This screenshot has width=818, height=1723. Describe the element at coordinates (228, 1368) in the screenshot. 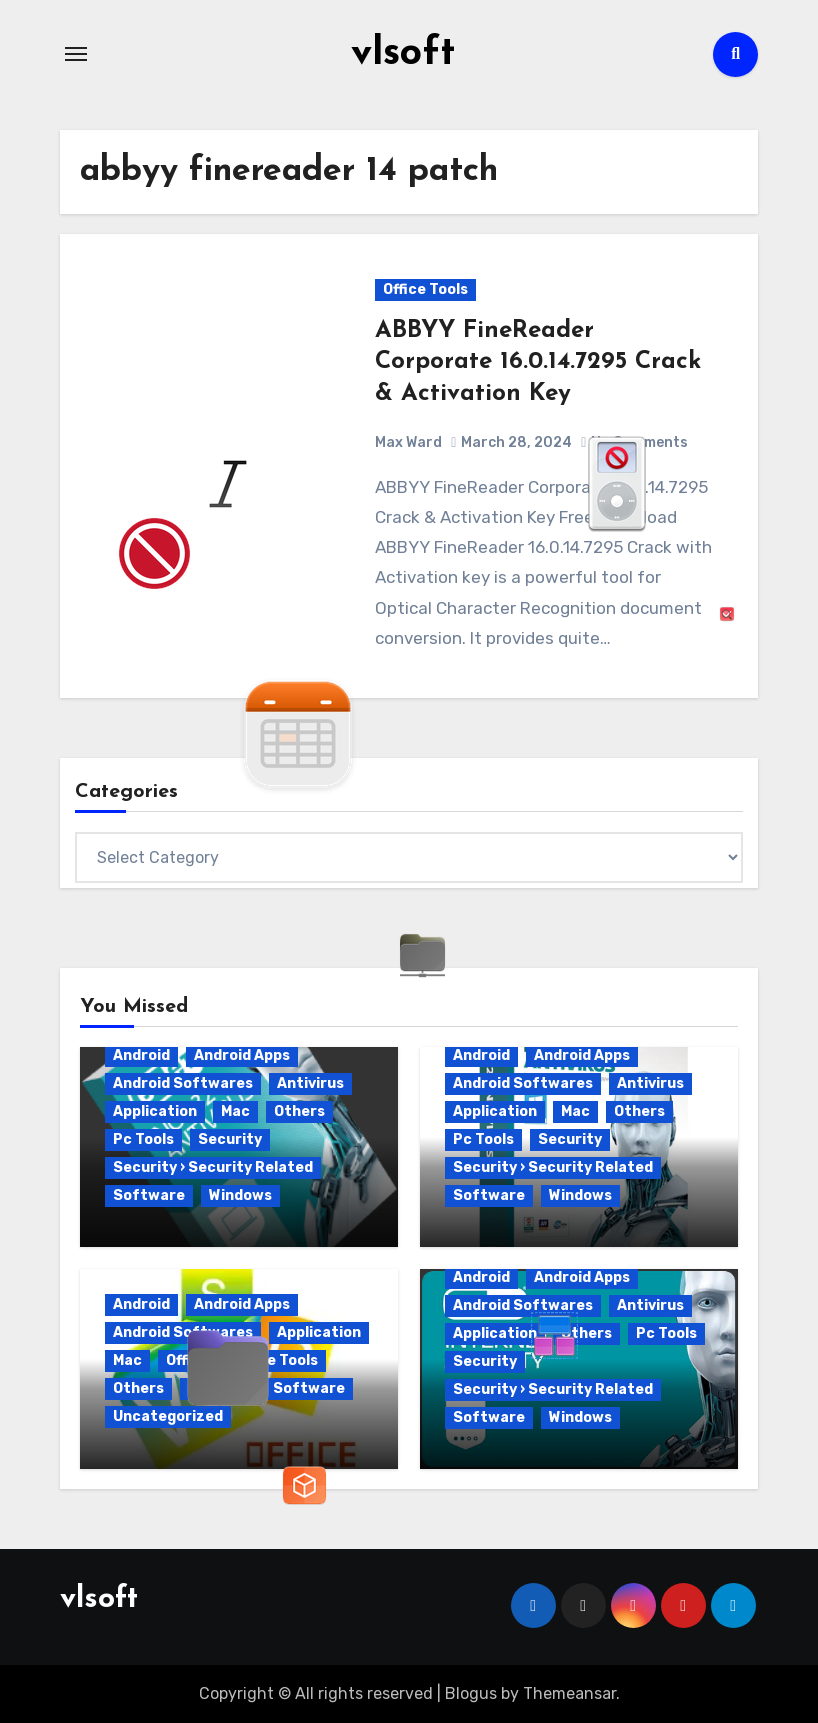

I see `open a folder to view its contents` at that location.